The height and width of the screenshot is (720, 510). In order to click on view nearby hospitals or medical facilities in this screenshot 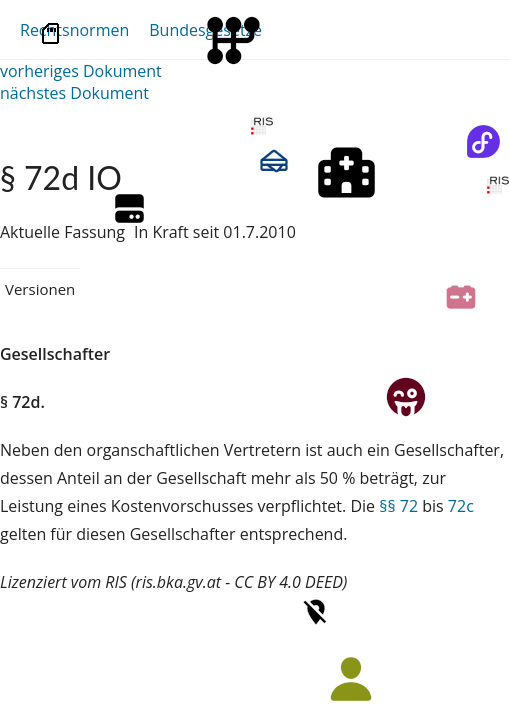, I will do `click(346, 172)`.